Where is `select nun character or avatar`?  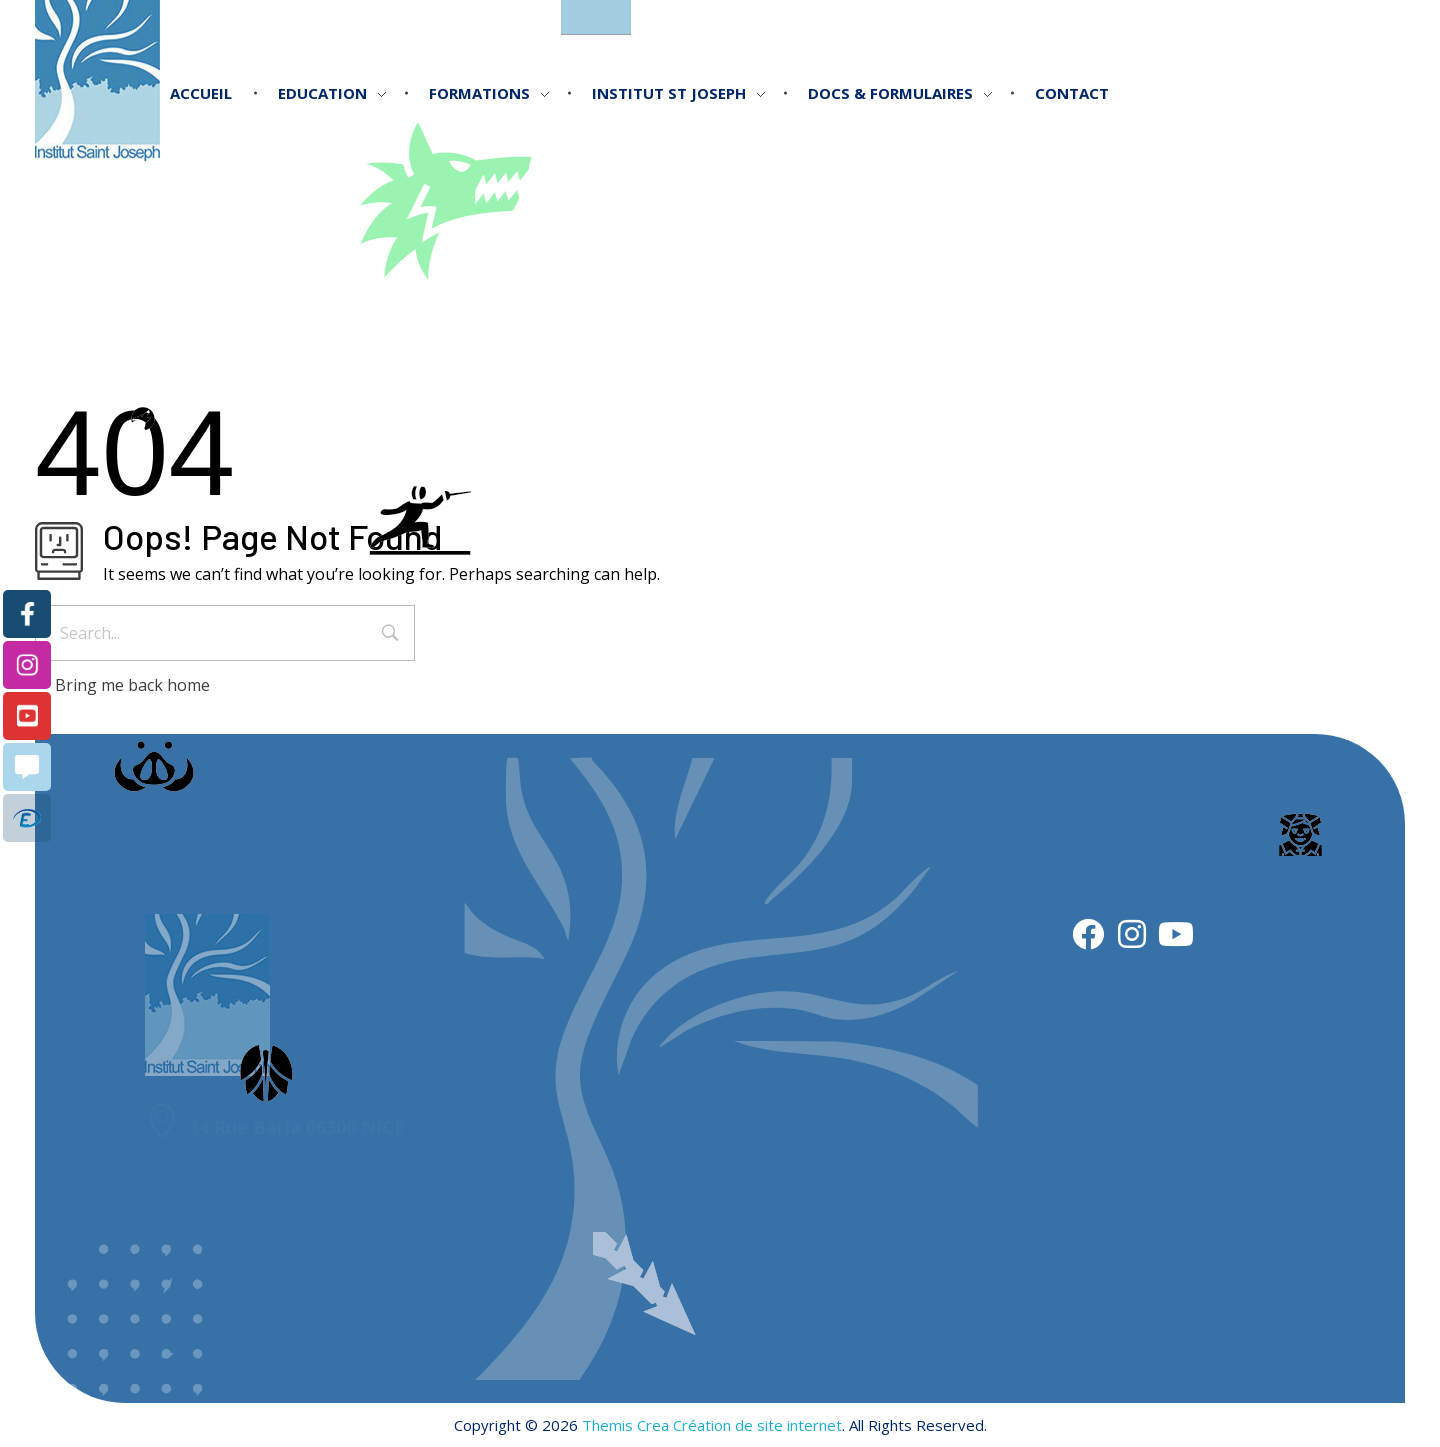 select nun character or avatar is located at coordinates (1300, 834).